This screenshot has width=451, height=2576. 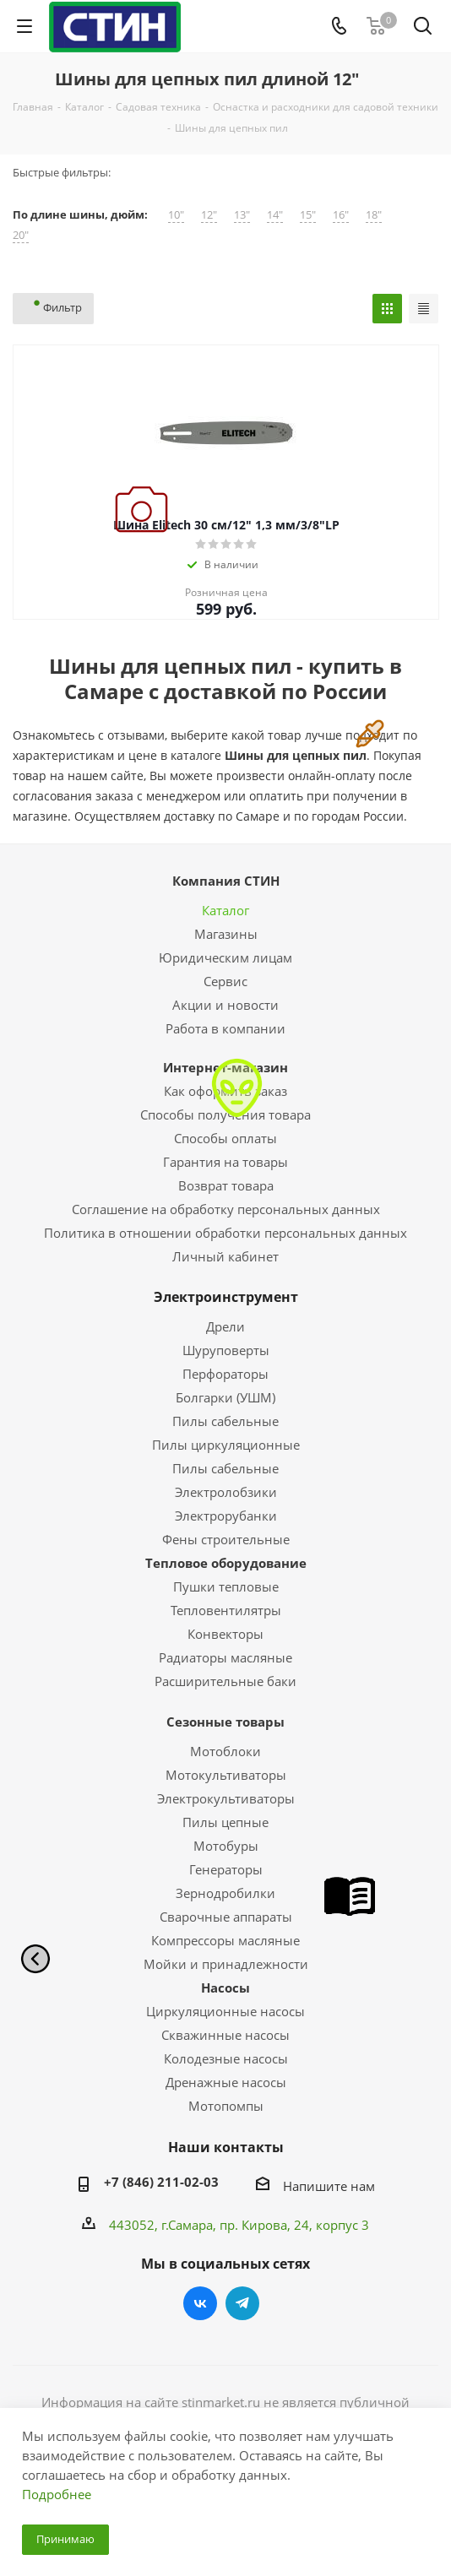 What do you see at coordinates (350, 1895) in the screenshot?
I see `open menu or documentation` at bounding box center [350, 1895].